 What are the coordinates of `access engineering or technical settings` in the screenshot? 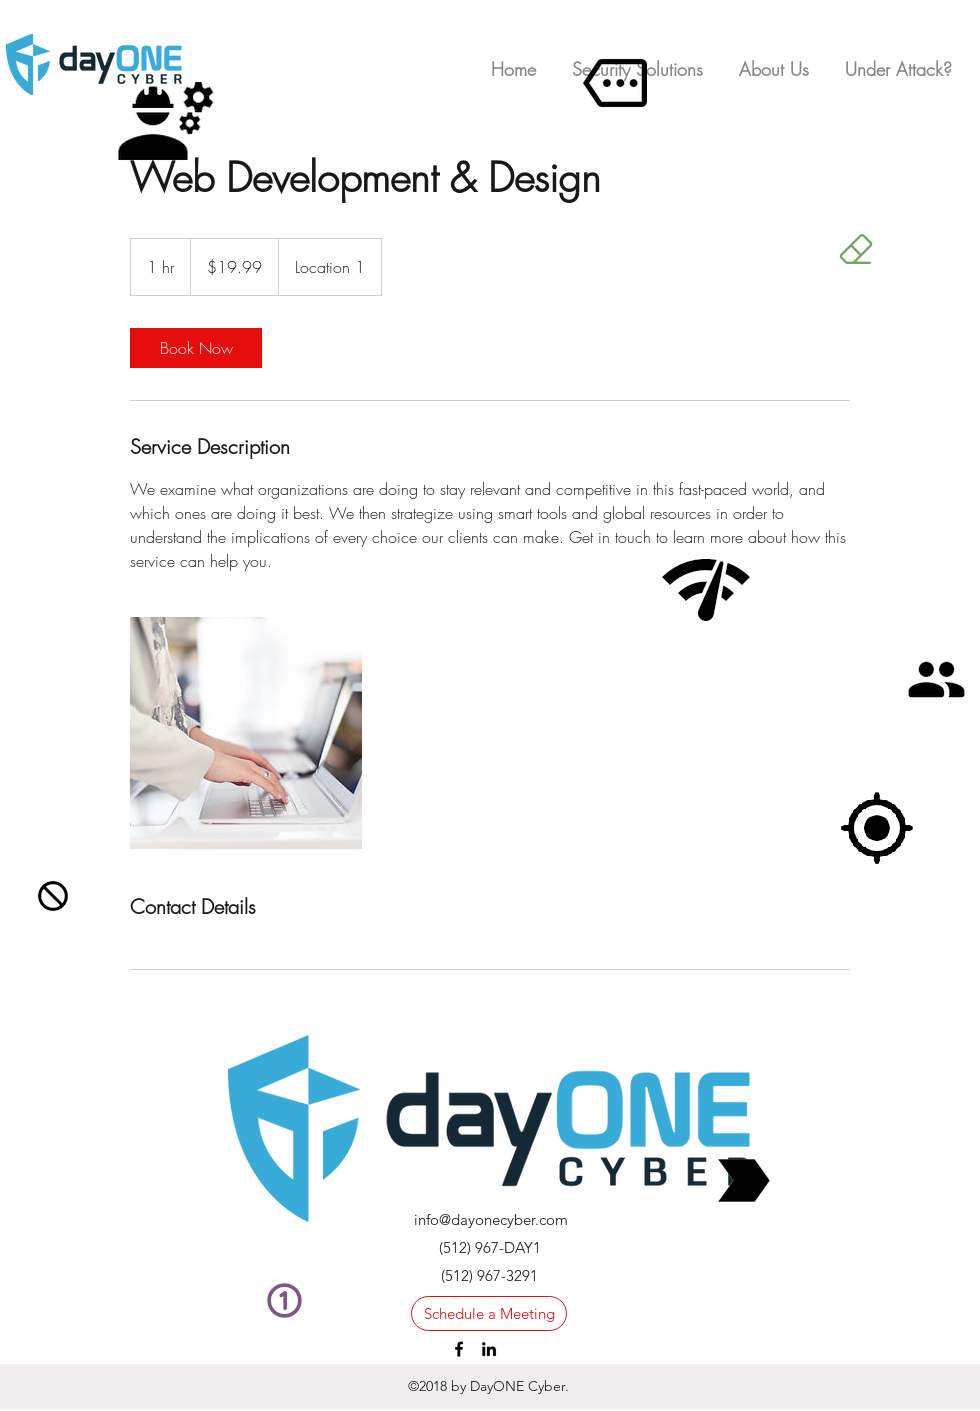 It's located at (166, 121).